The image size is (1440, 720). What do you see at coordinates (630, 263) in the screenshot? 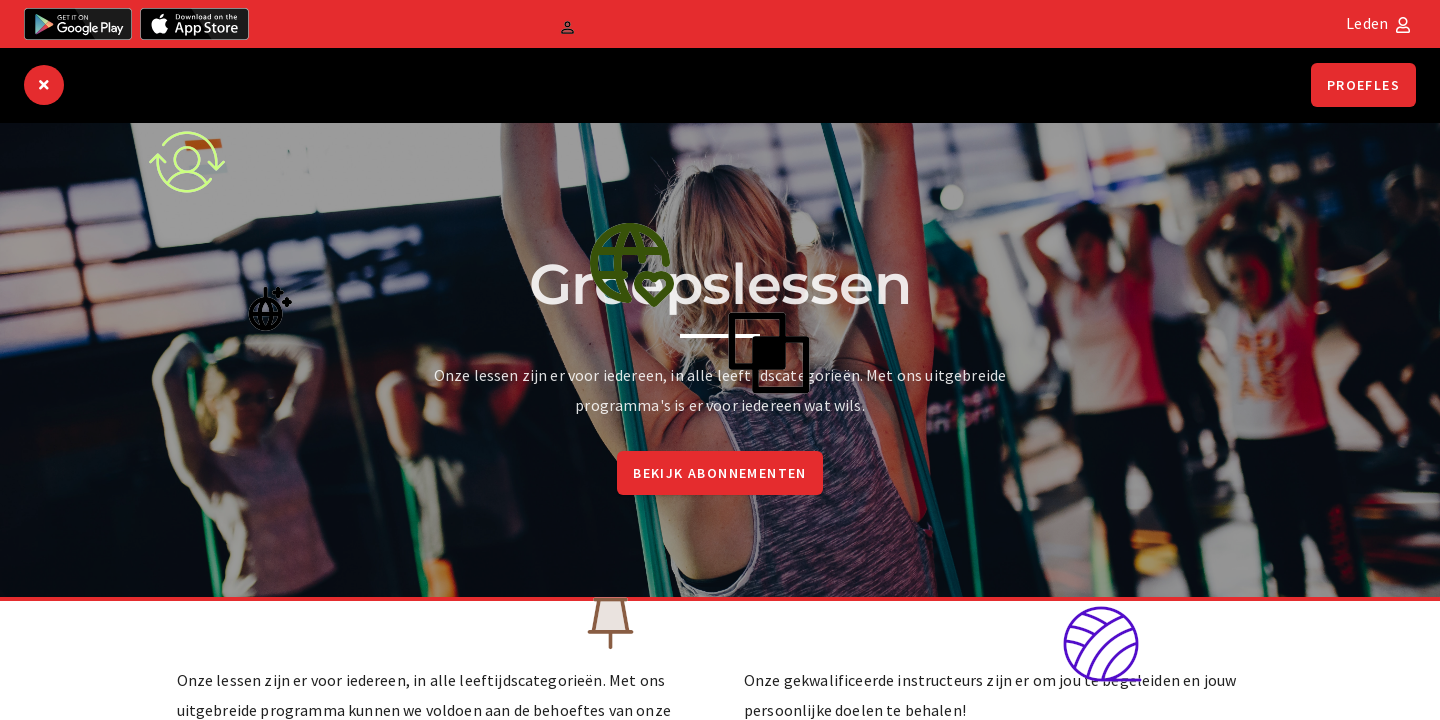
I see `support global causes or charities` at bounding box center [630, 263].